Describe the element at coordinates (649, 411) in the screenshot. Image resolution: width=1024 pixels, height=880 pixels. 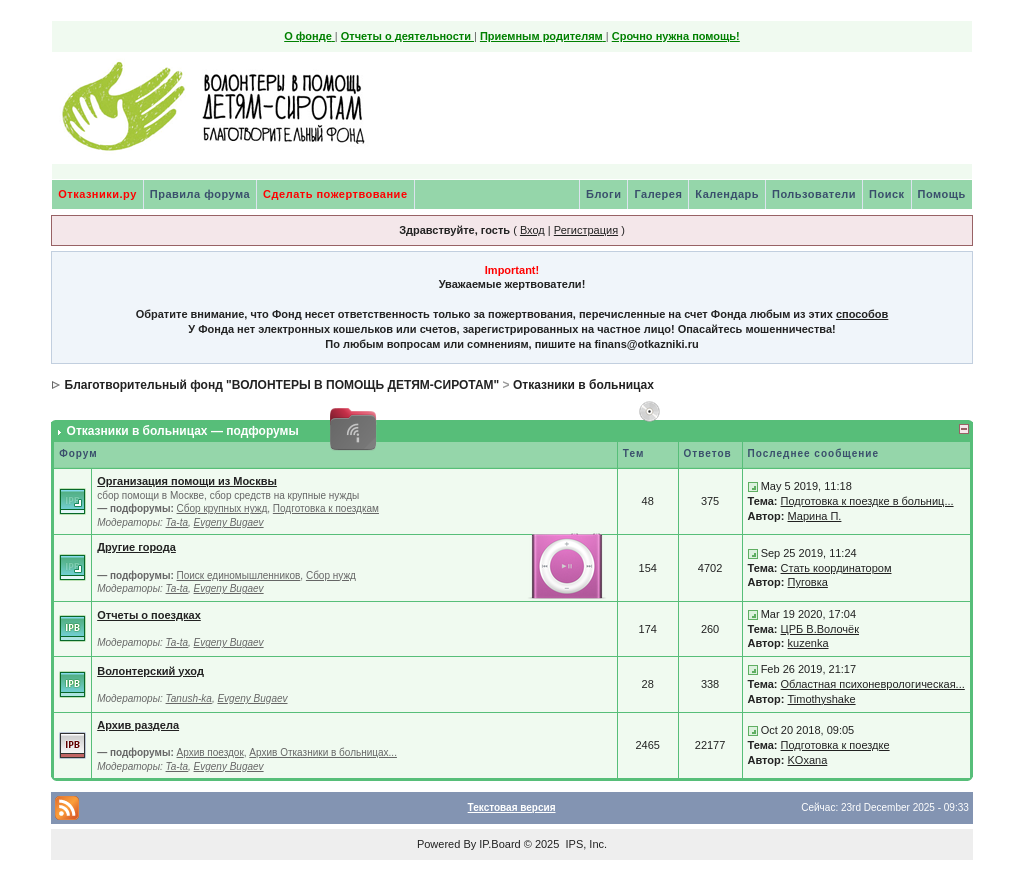
I see `access DVD or optical disc drive` at that location.